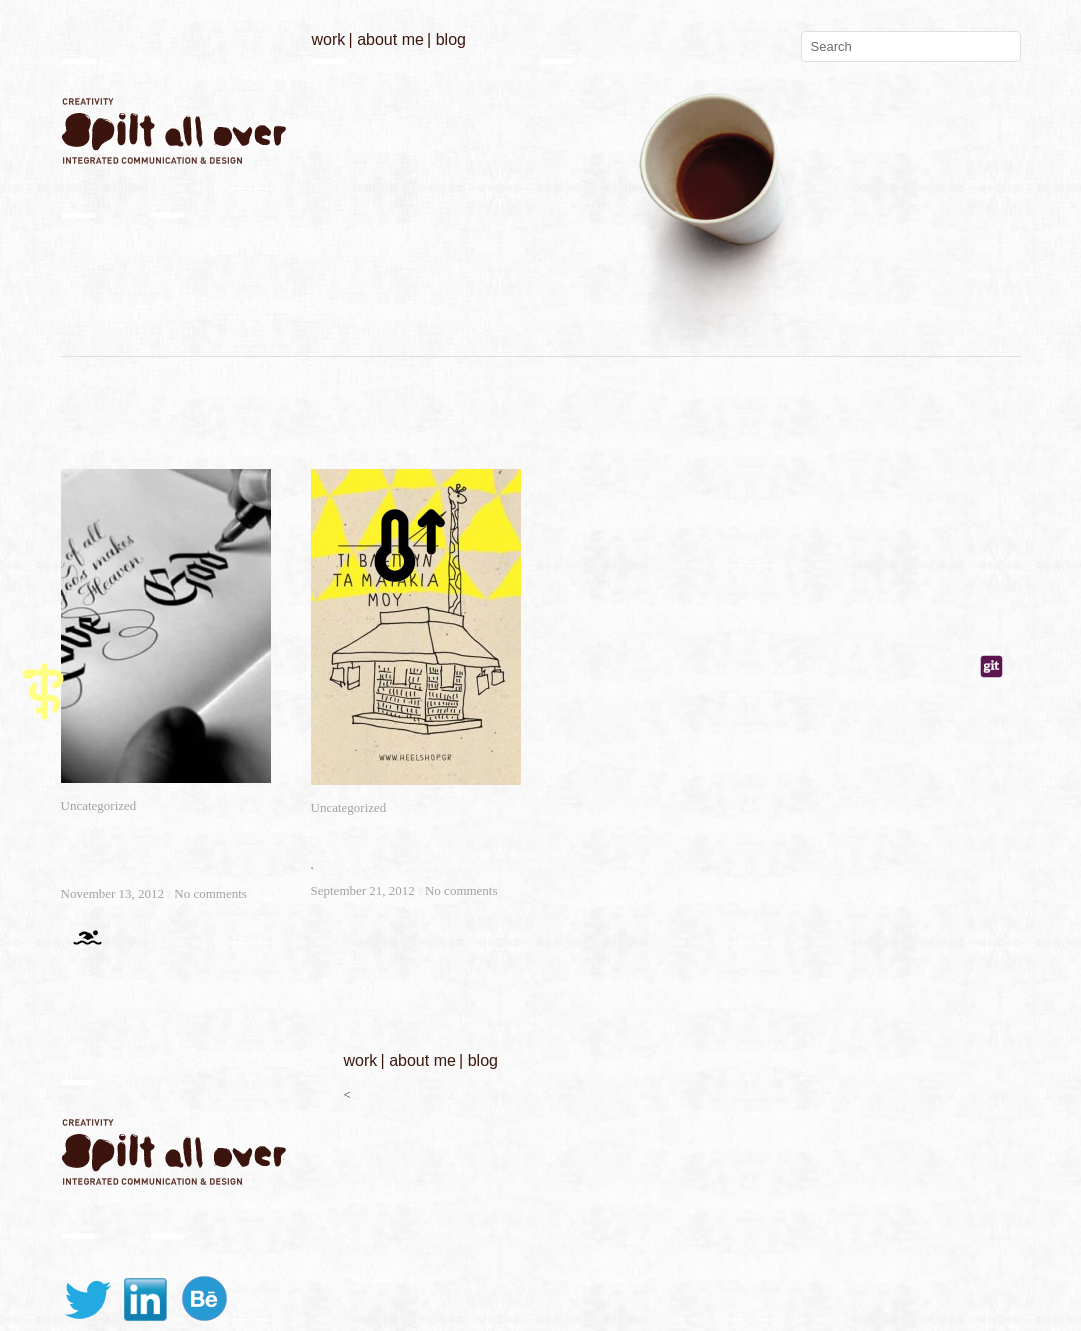  Describe the element at coordinates (408, 545) in the screenshot. I see `increase temperature setting` at that location.